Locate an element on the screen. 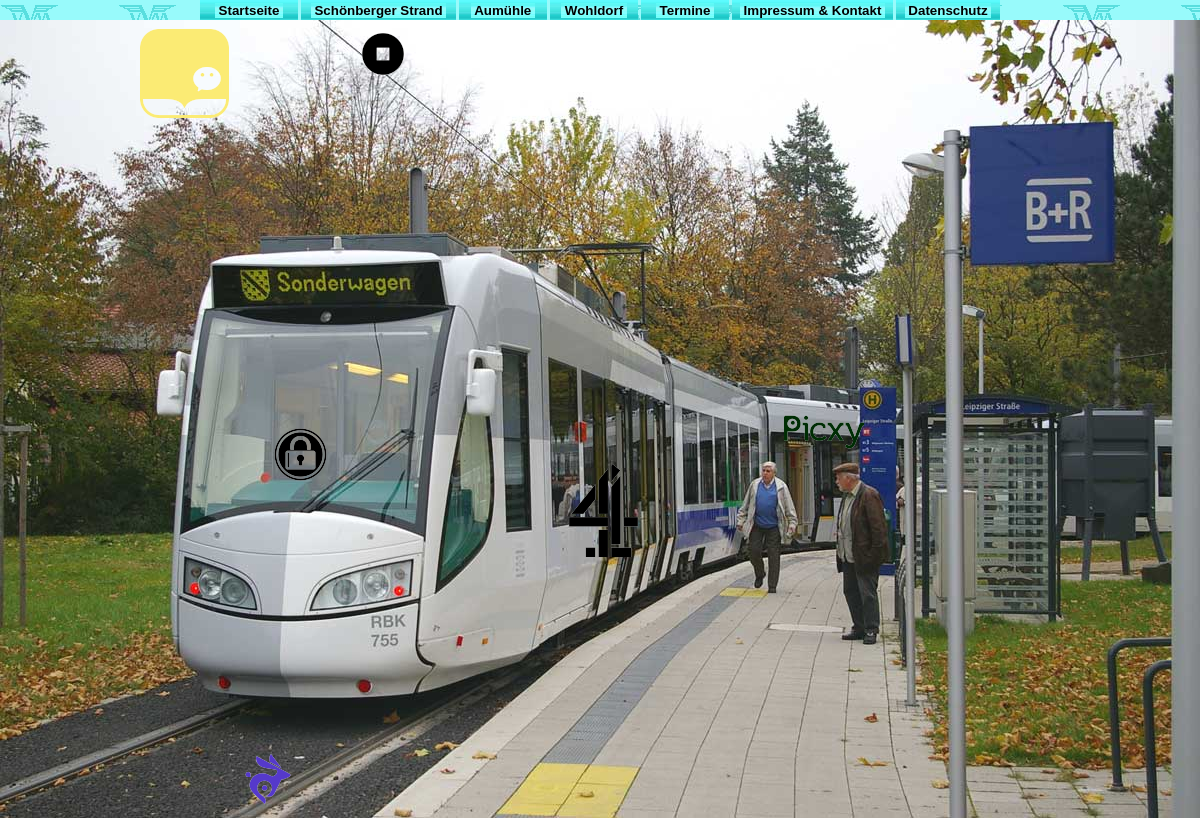  Channel 4 logo is located at coordinates (603, 510).